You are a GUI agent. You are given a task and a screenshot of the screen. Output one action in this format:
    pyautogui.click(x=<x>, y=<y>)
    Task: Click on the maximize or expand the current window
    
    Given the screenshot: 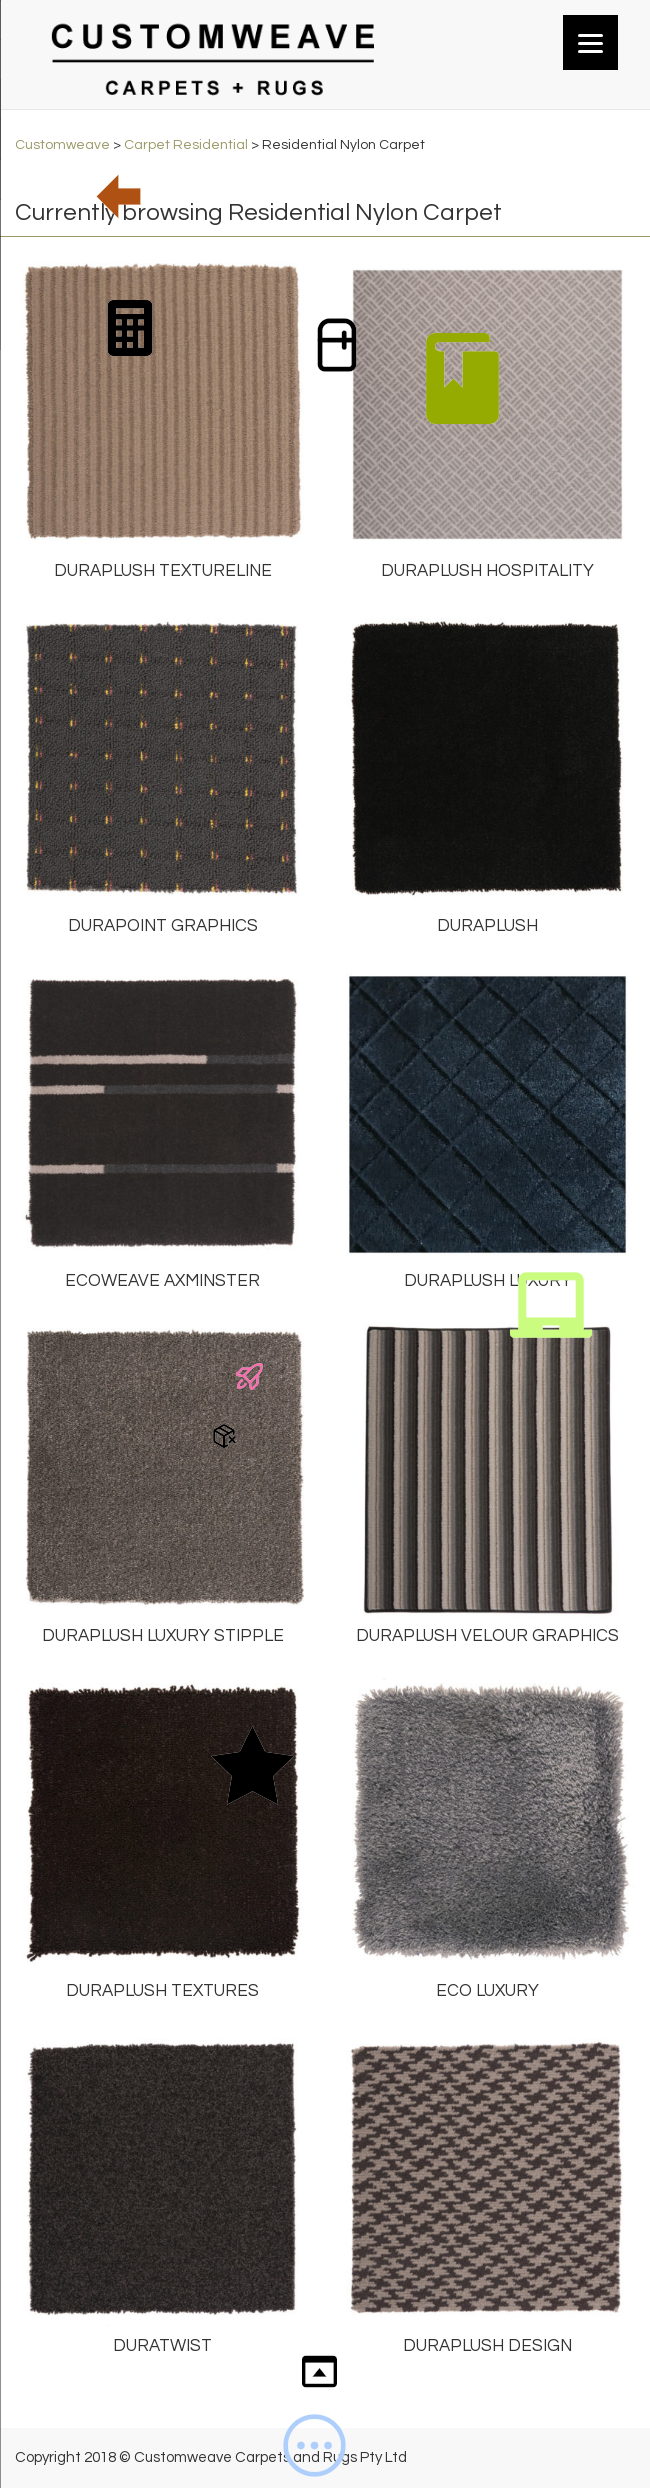 What is the action you would take?
    pyautogui.click(x=319, y=2371)
    